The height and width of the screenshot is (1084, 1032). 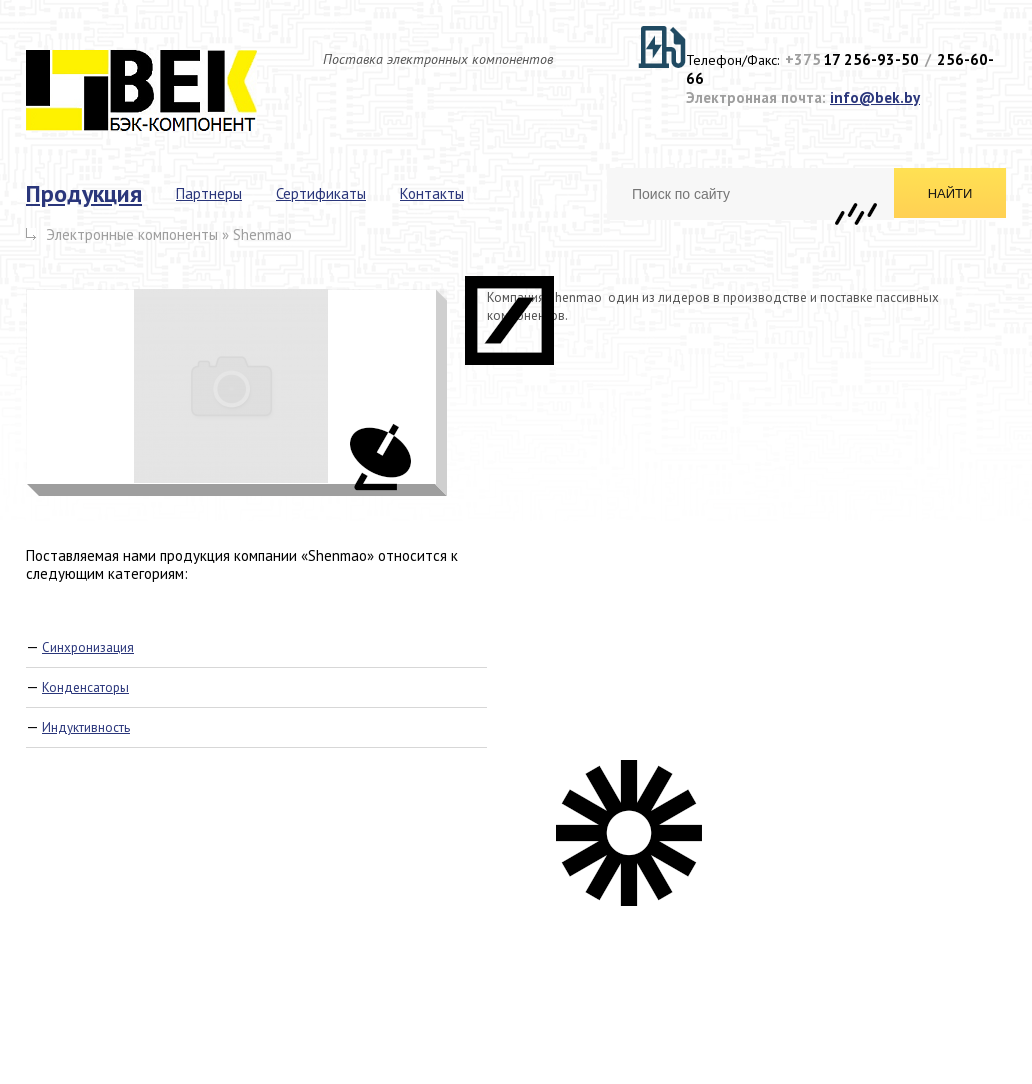 I want to click on find nearby electric vehicle charging stations, so click(x=662, y=47).